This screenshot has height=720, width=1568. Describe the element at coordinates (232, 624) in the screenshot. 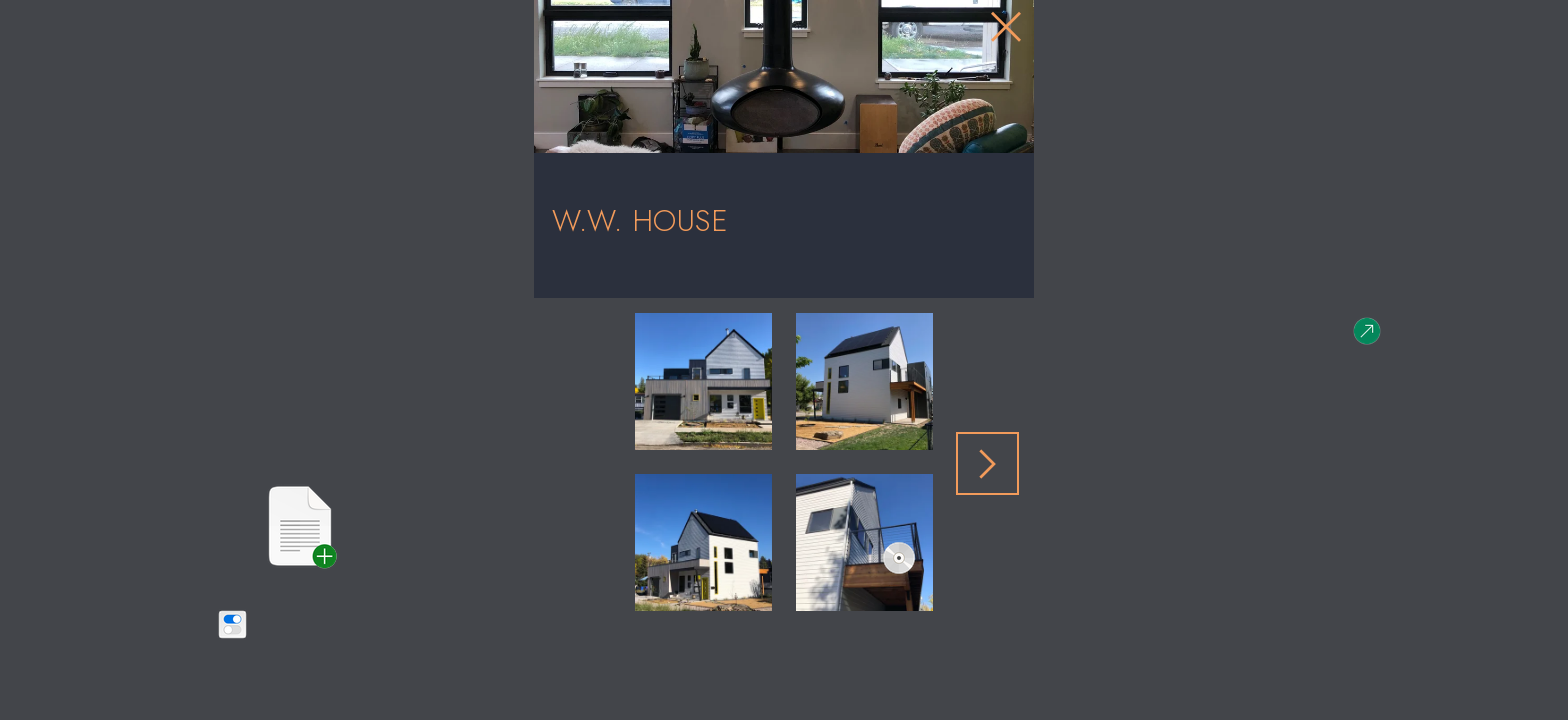

I see `open unity tweak tool settings` at that location.